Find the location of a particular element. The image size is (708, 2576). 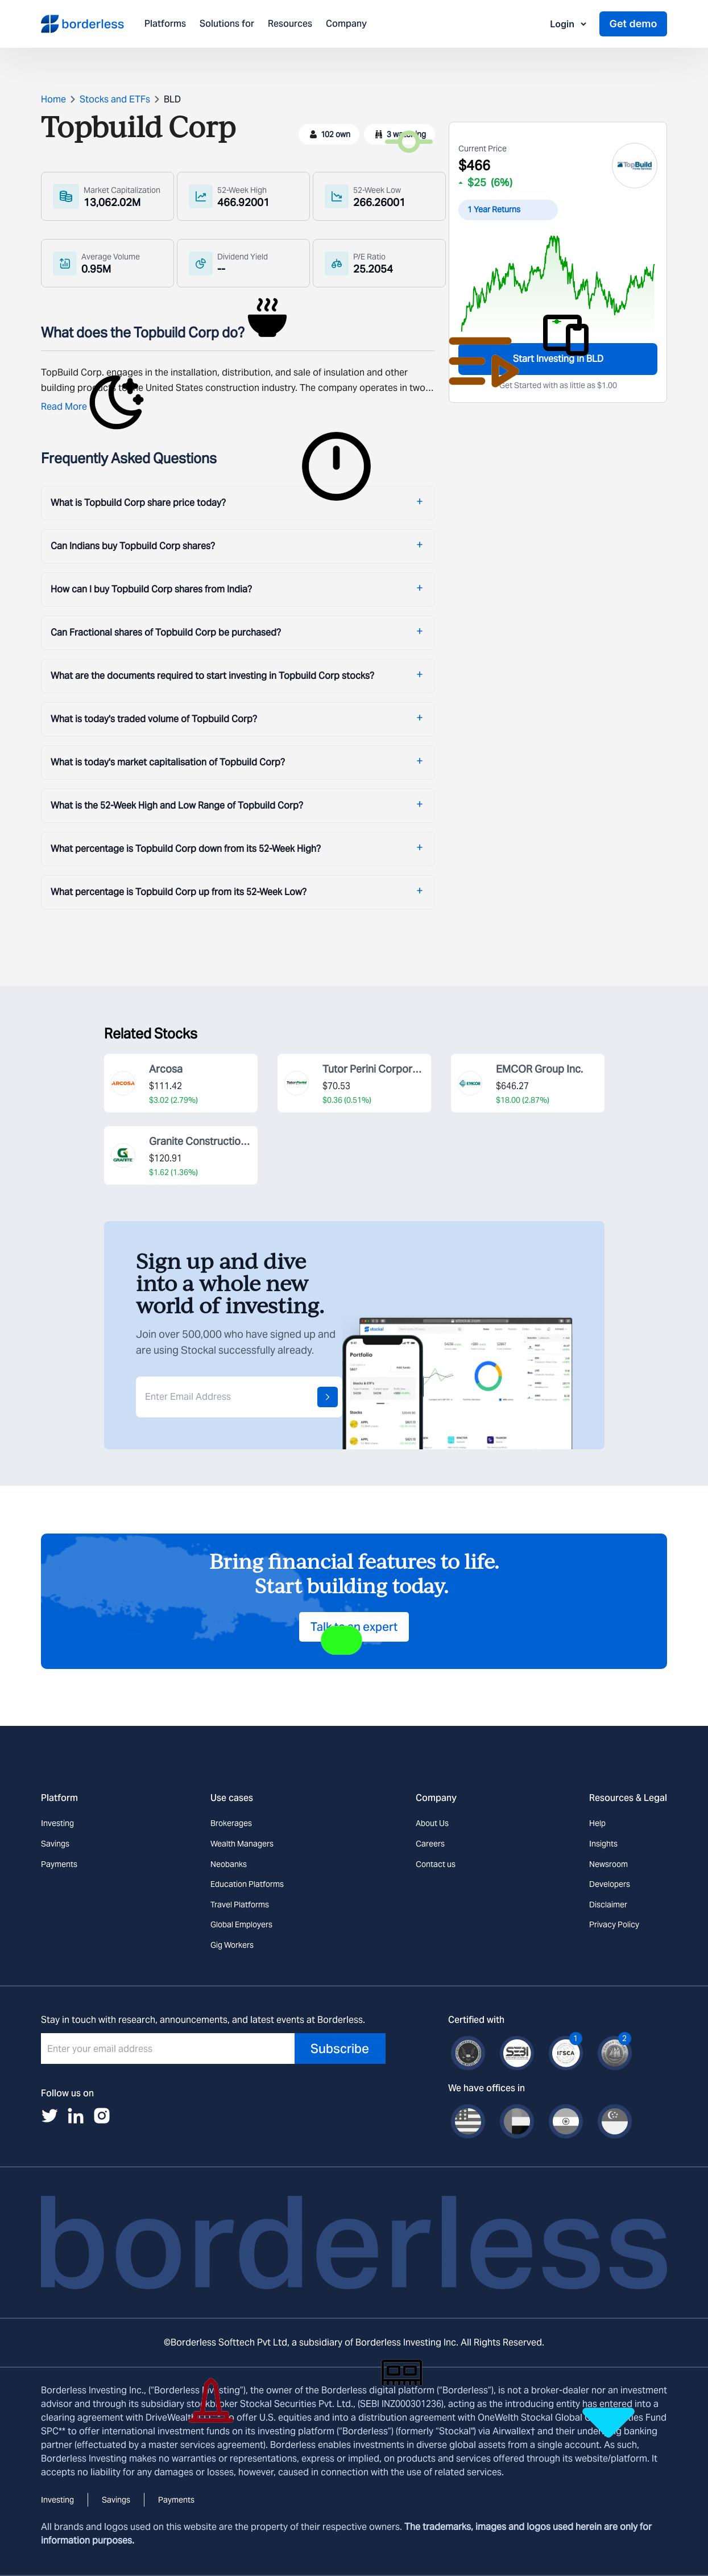

toggle dark mode or night theme is located at coordinates (117, 402).